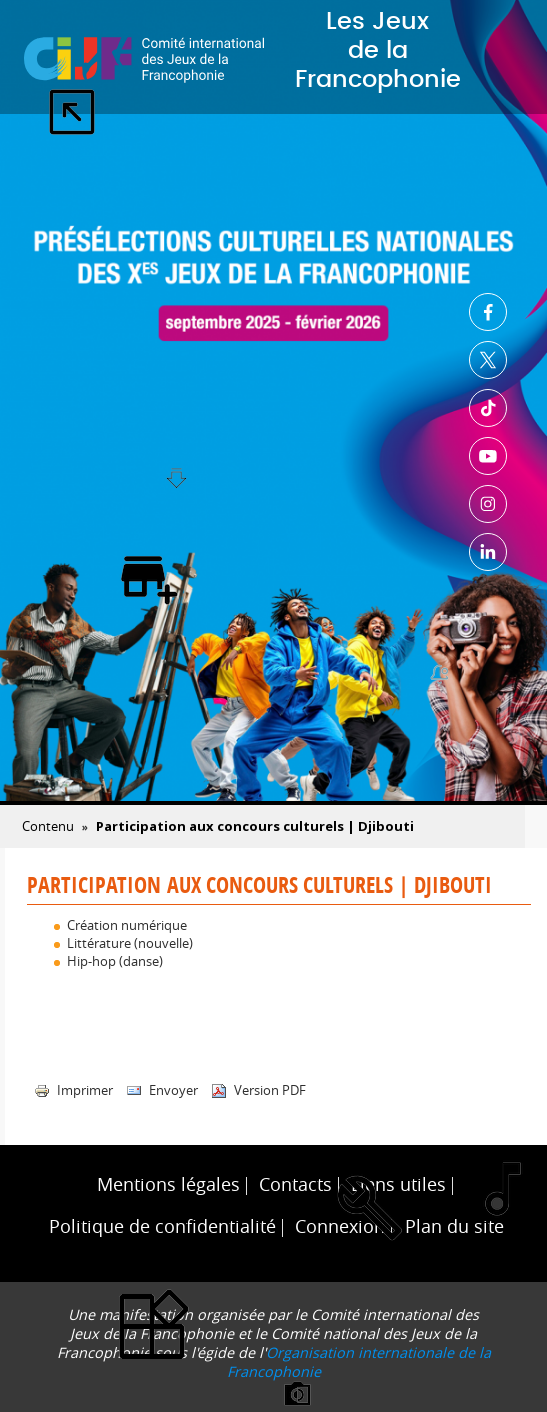 This screenshot has height=1412, width=547. What do you see at coordinates (439, 674) in the screenshot?
I see `indicates new notifications` at bounding box center [439, 674].